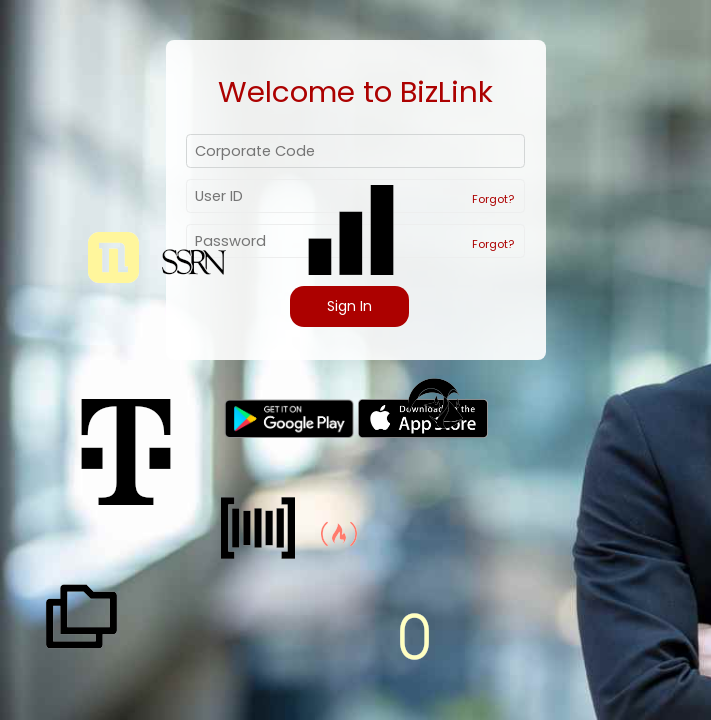 The height and width of the screenshot is (720, 711). What do you see at coordinates (194, 262) in the screenshot?
I see `visit SSRN academic research repository` at bounding box center [194, 262].